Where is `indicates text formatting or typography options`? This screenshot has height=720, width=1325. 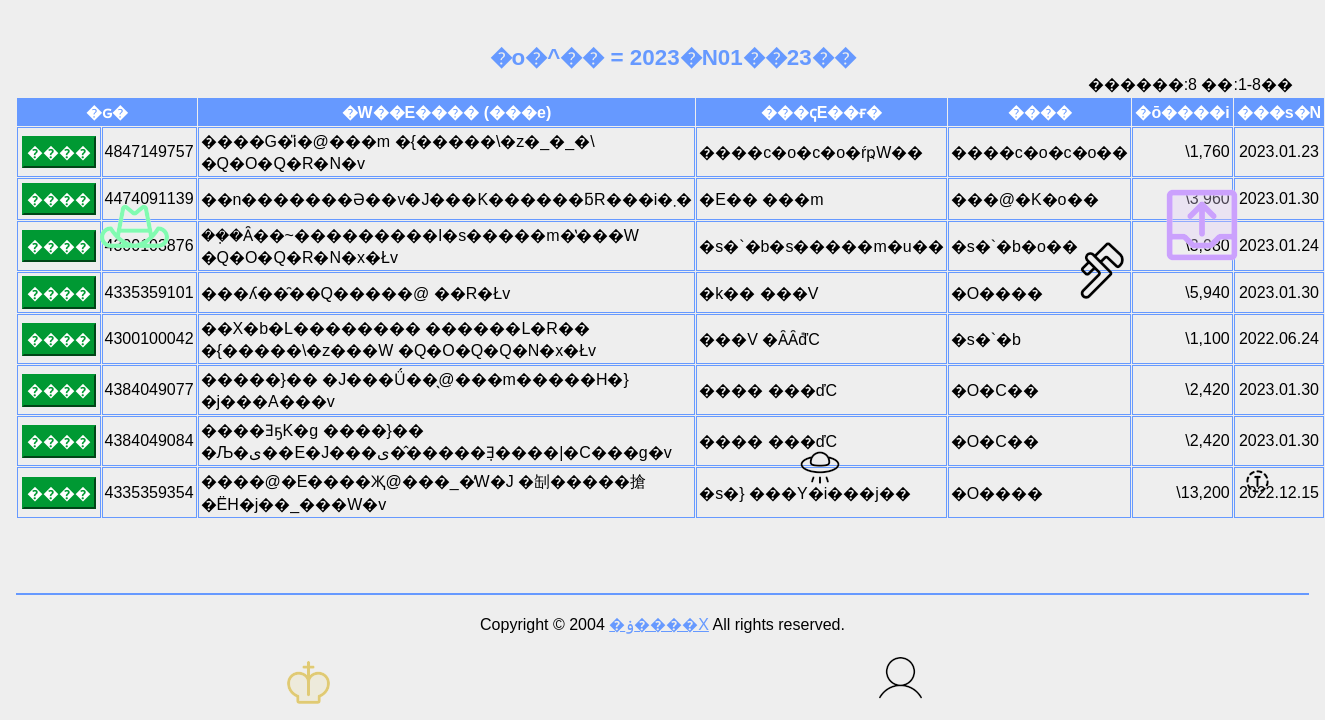 indicates text formatting or typography options is located at coordinates (1257, 481).